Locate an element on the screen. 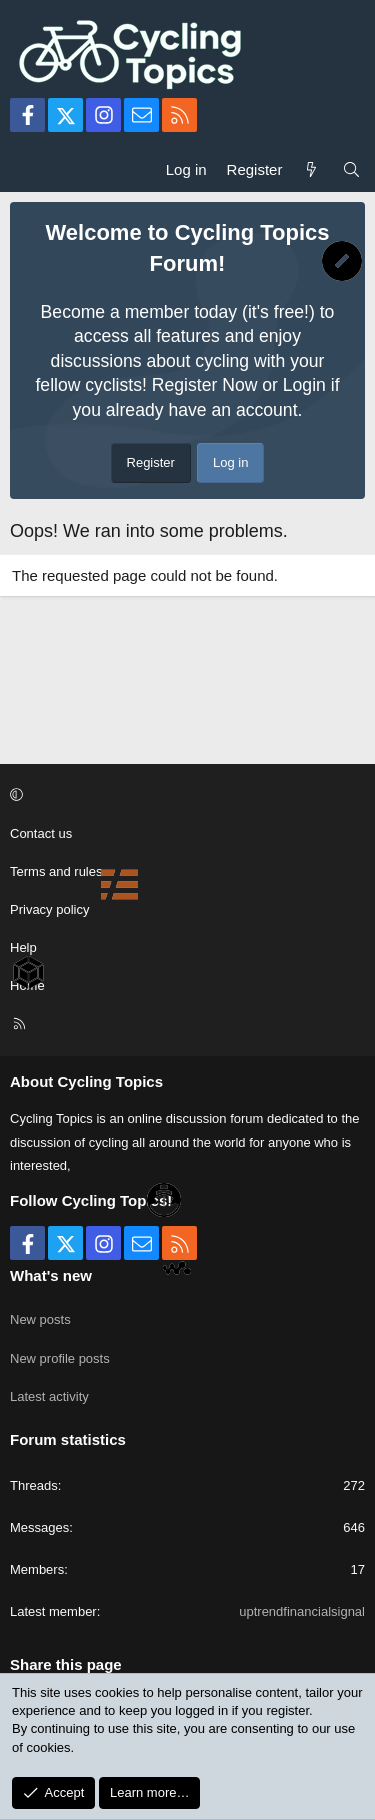 Image resolution: width=375 pixels, height=1820 pixels. codeship logo is located at coordinates (164, 1200).